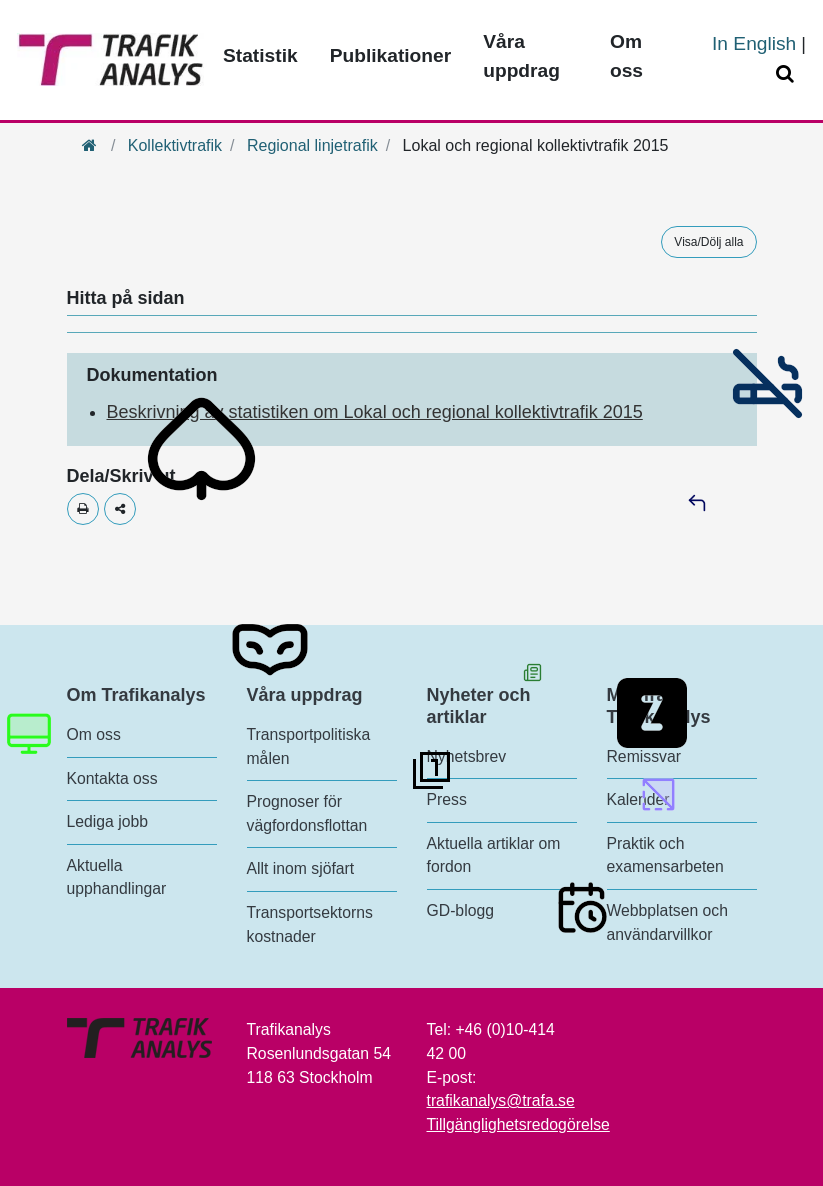 This screenshot has width=823, height=1186. What do you see at coordinates (29, 732) in the screenshot?
I see `switch to desktop view` at bounding box center [29, 732].